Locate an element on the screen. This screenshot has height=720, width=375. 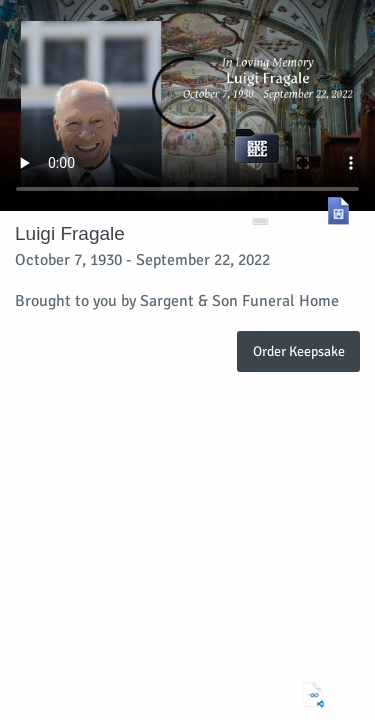
open folder containing Supercell games is located at coordinates (257, 147).